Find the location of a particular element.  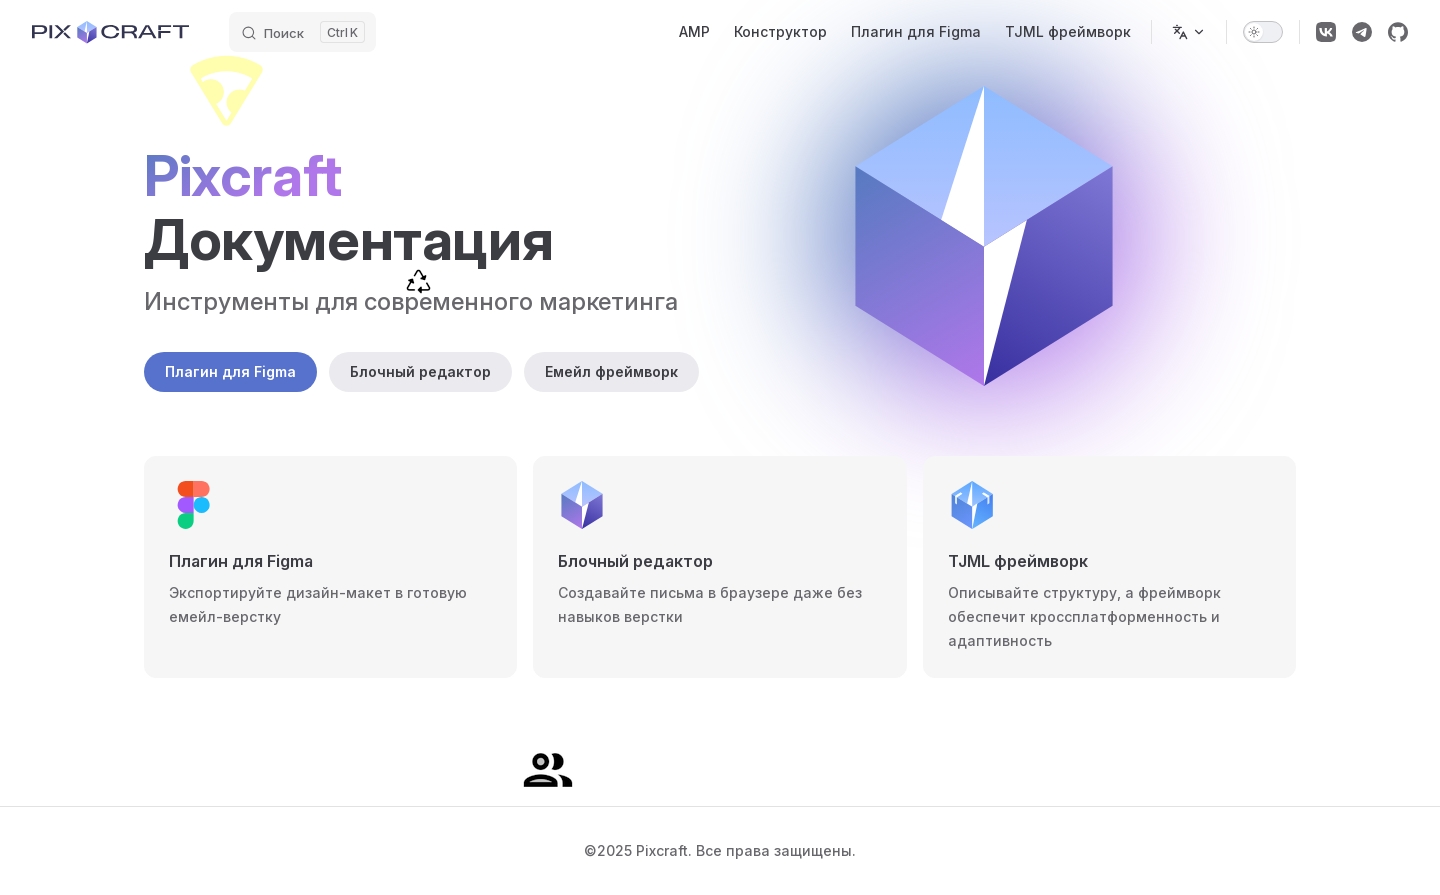

view contacts or people list is located at coordinates (548, 770).